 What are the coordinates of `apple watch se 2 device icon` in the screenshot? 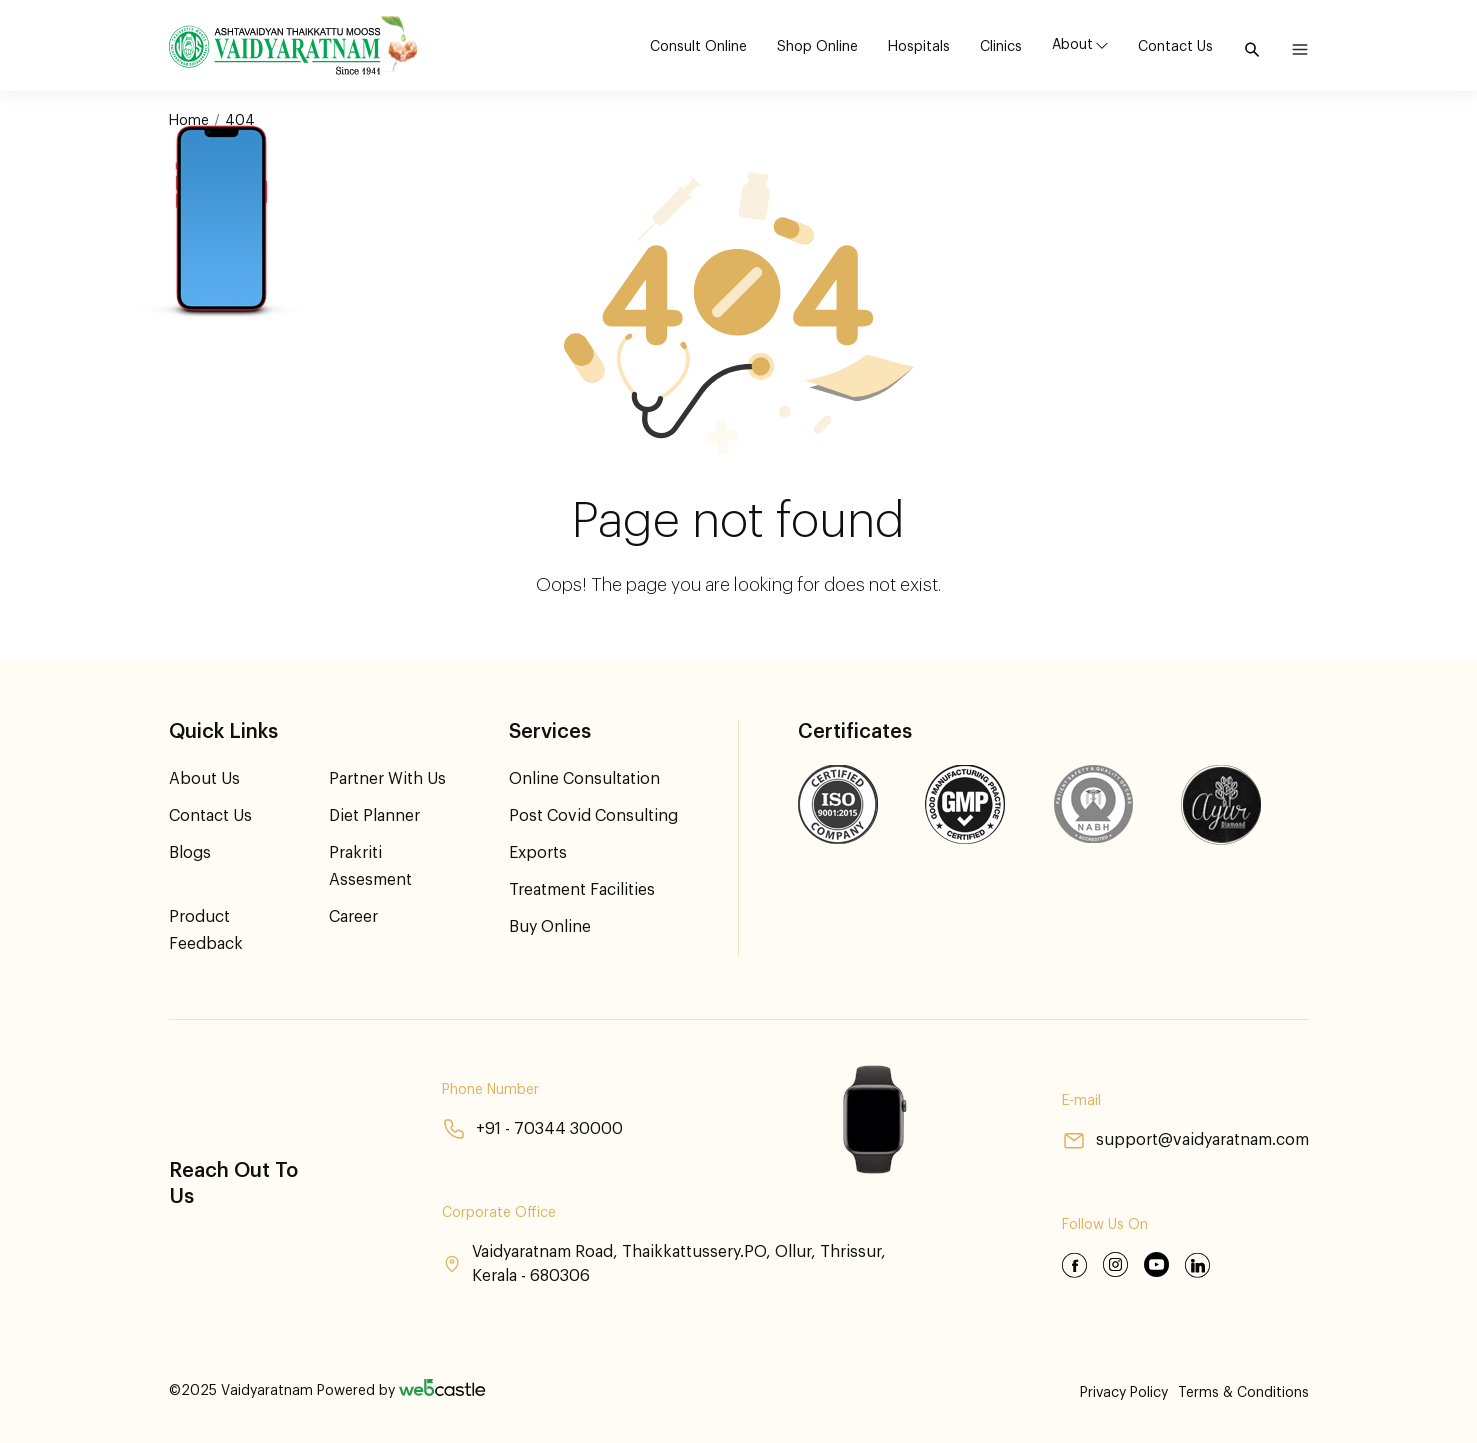 It's located at (873, 1119).